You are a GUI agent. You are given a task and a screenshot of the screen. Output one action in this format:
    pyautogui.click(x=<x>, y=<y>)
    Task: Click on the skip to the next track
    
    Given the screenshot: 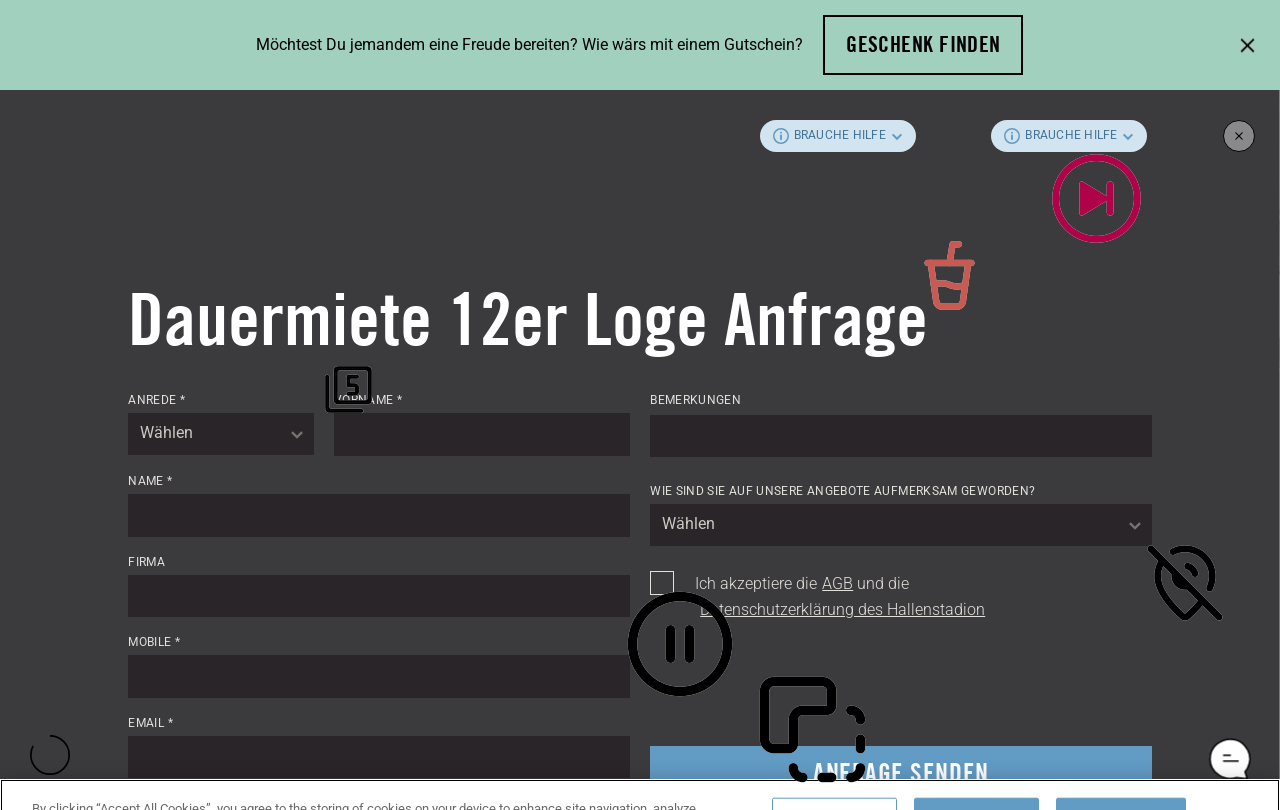 What is the action you would take?
    pyautogui.click(x=1096, y=198)
    